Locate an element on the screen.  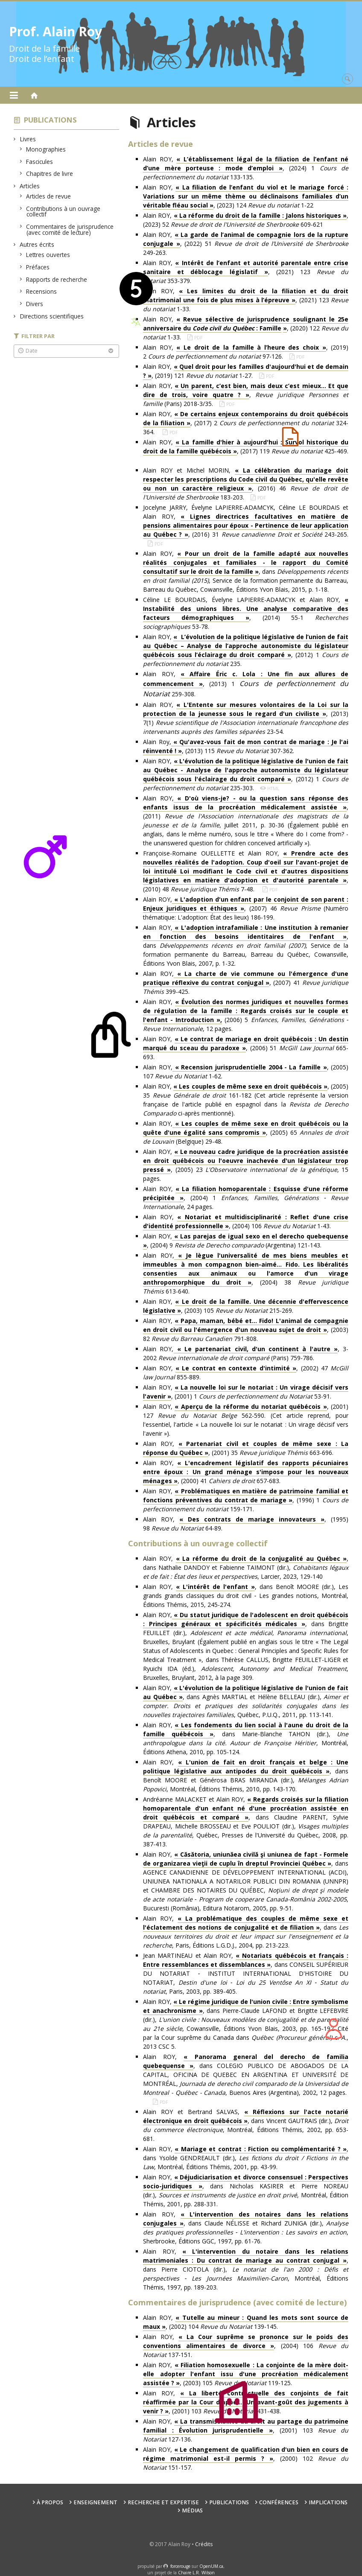
view nearby buildings or offices is located at coordinates (239, 2404).